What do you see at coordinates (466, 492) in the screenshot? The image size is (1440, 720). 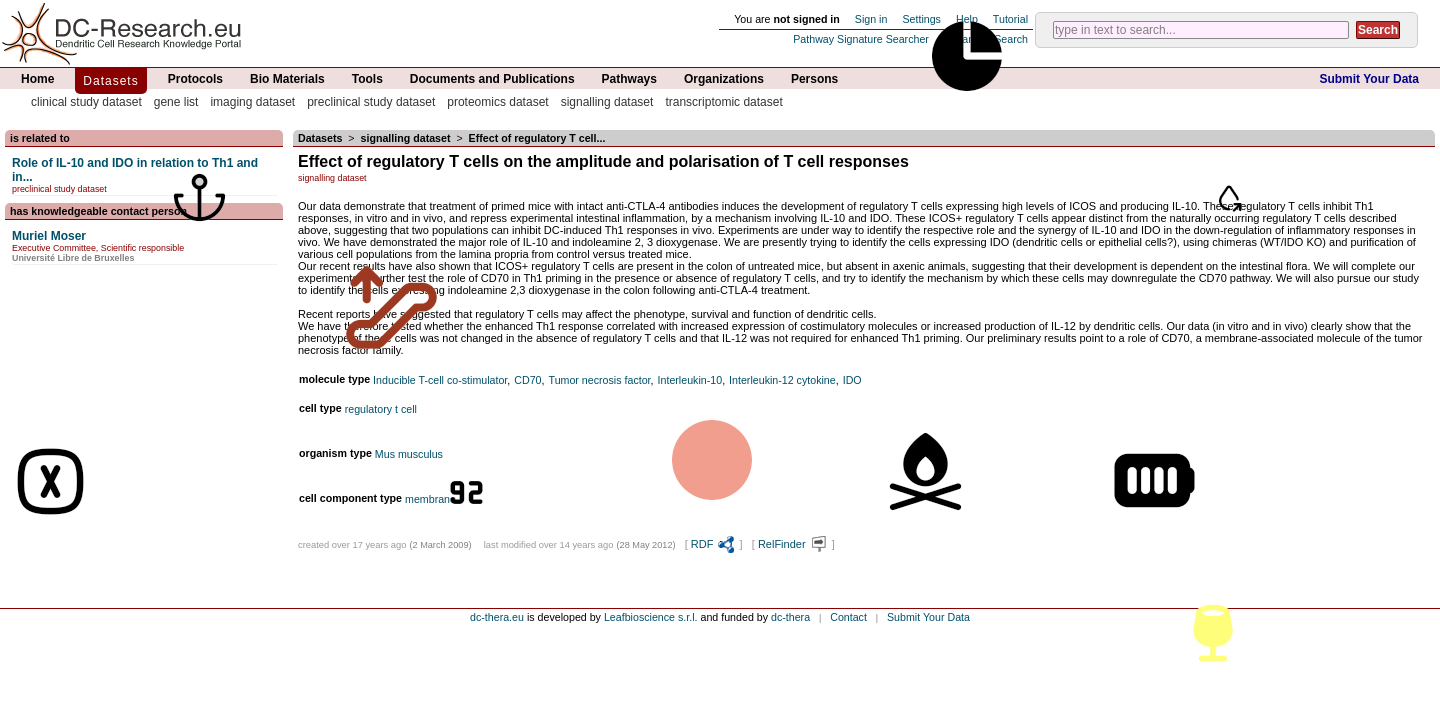 I see `displays the number 92 as a badge or counter` at bounding box center [466, 492].